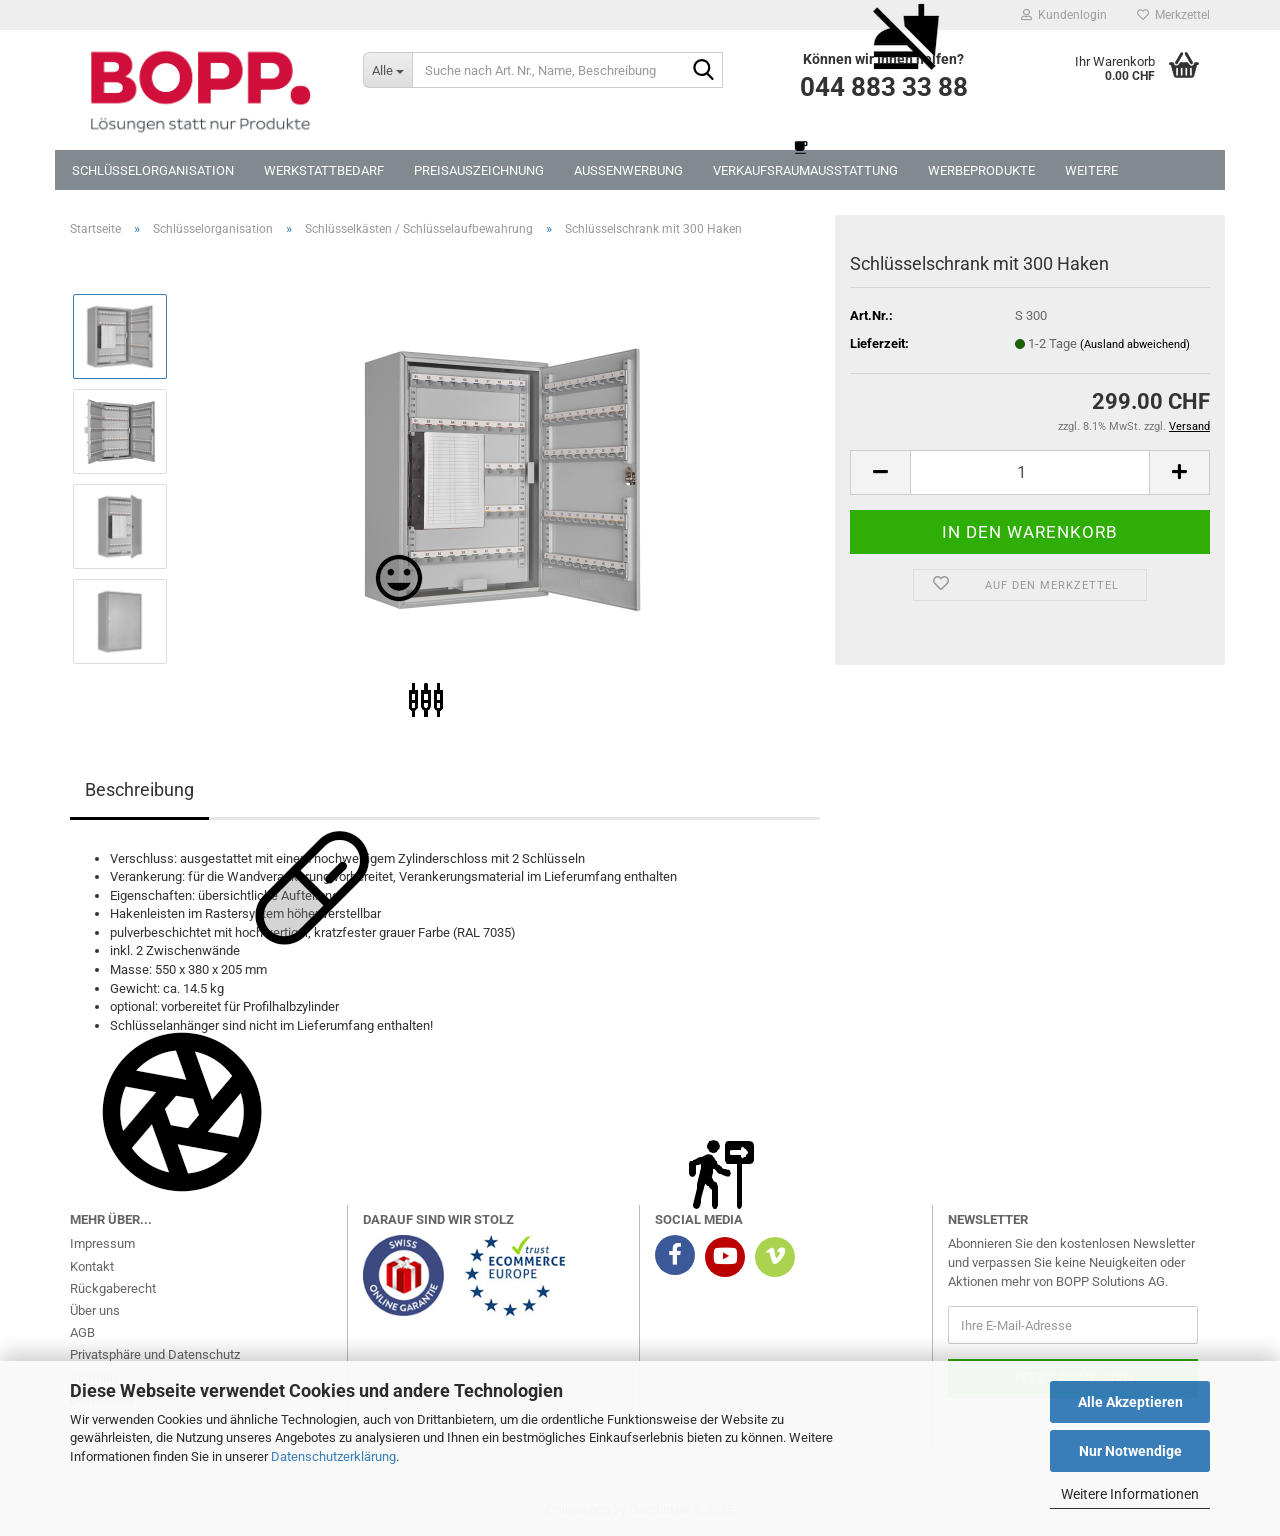 Image resolution: width=1280 pixels, height=1536 pixels. What do you see at coordinates (906, 36) in the screenshot?
I see `indicates food is not allowed in this area` at bounding box center [906, 36].